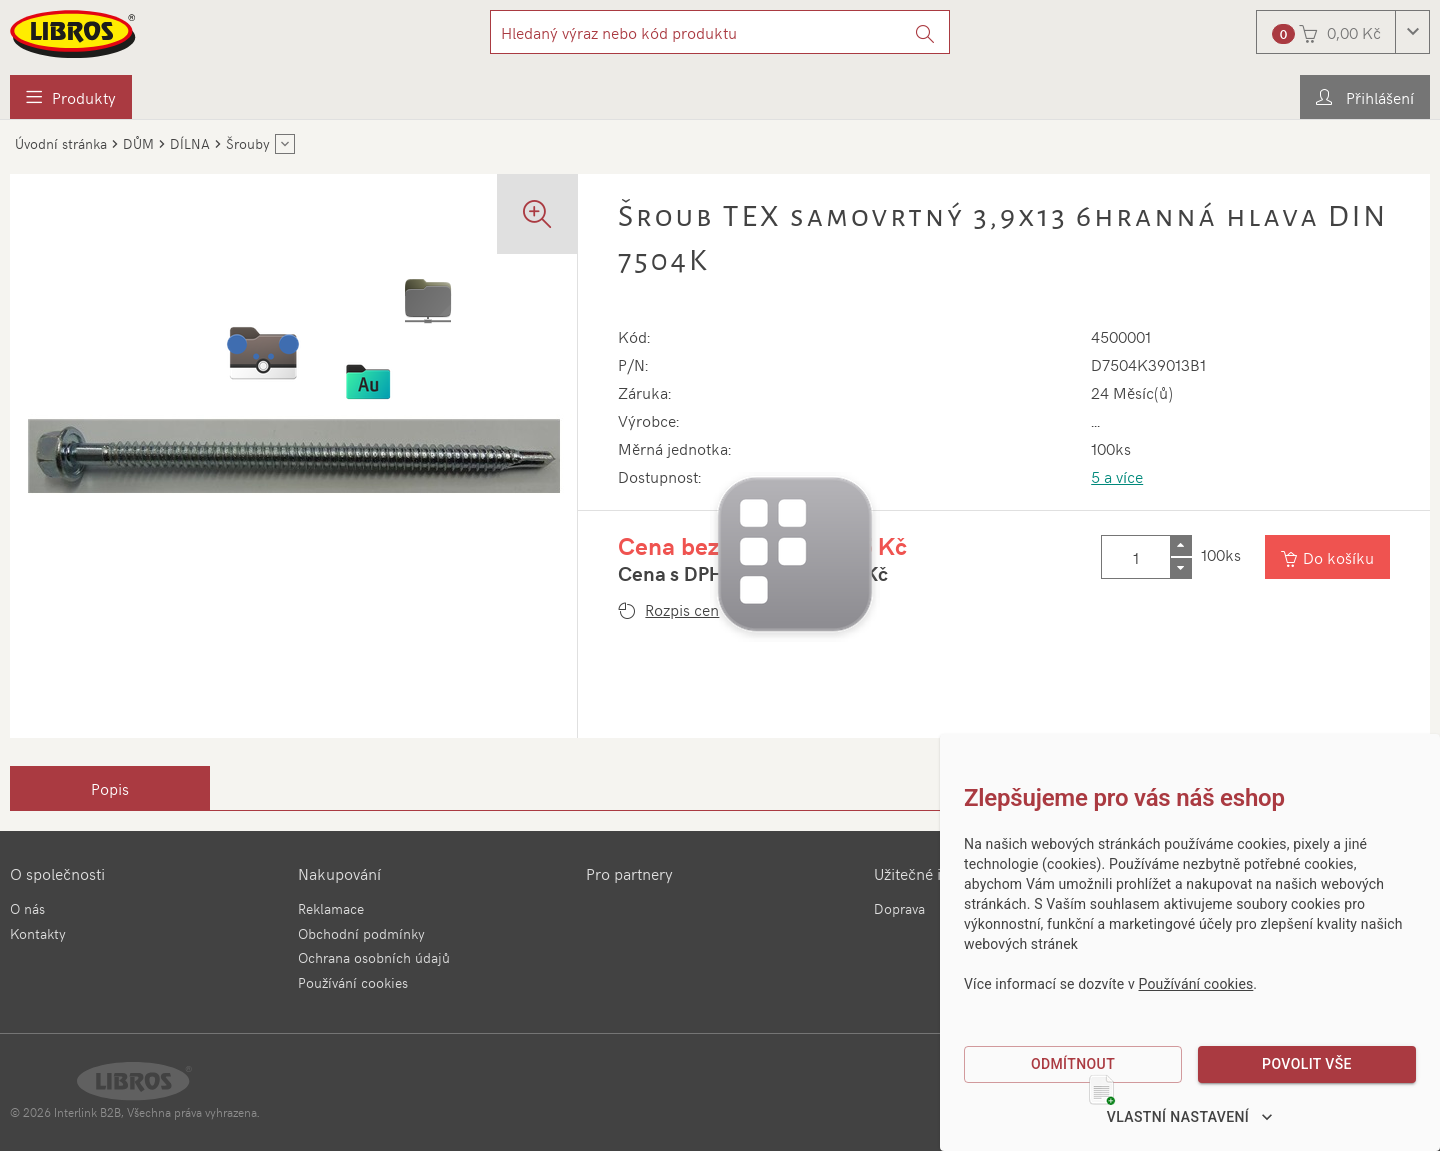 Image resolution: width=1440 pixels, height=1151 pixels. What do you see at coordinates (428, 300) in the screenshot?
I see `access a remote or network folder` at bounding box center [428, 300].